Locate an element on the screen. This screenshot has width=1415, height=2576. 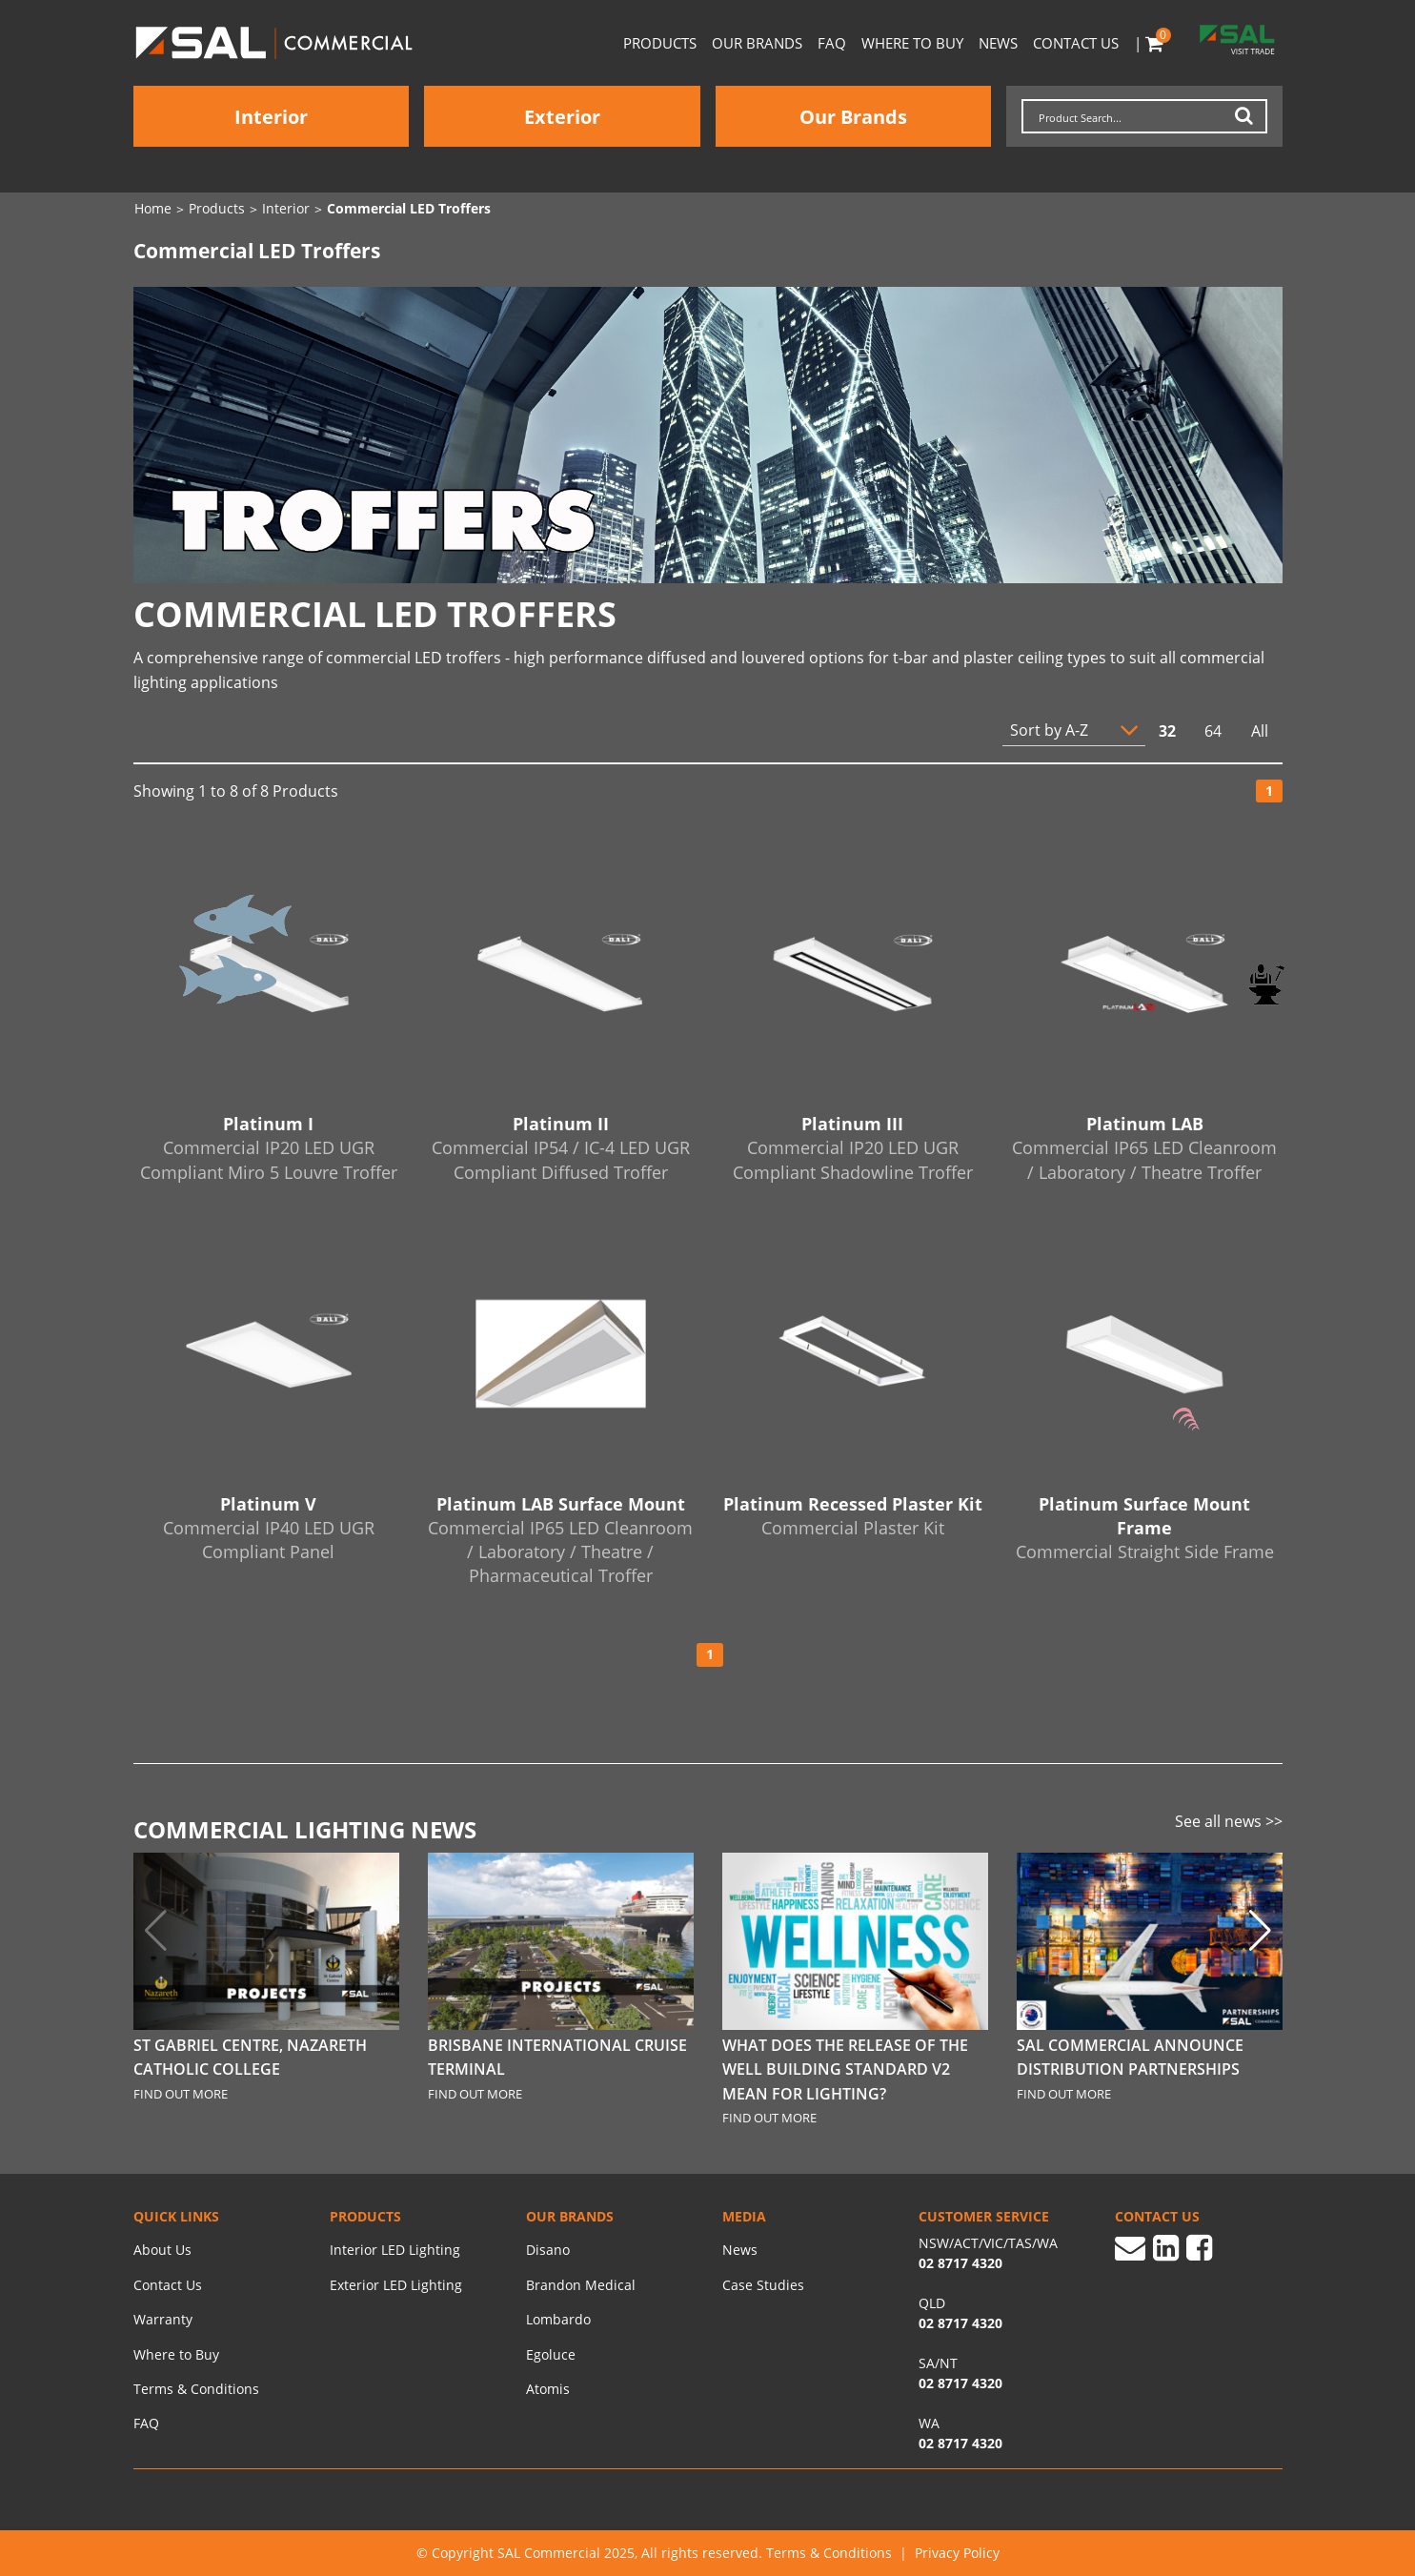
access the blacksmith shop or crafting station is located at coordinates (1264, 984).